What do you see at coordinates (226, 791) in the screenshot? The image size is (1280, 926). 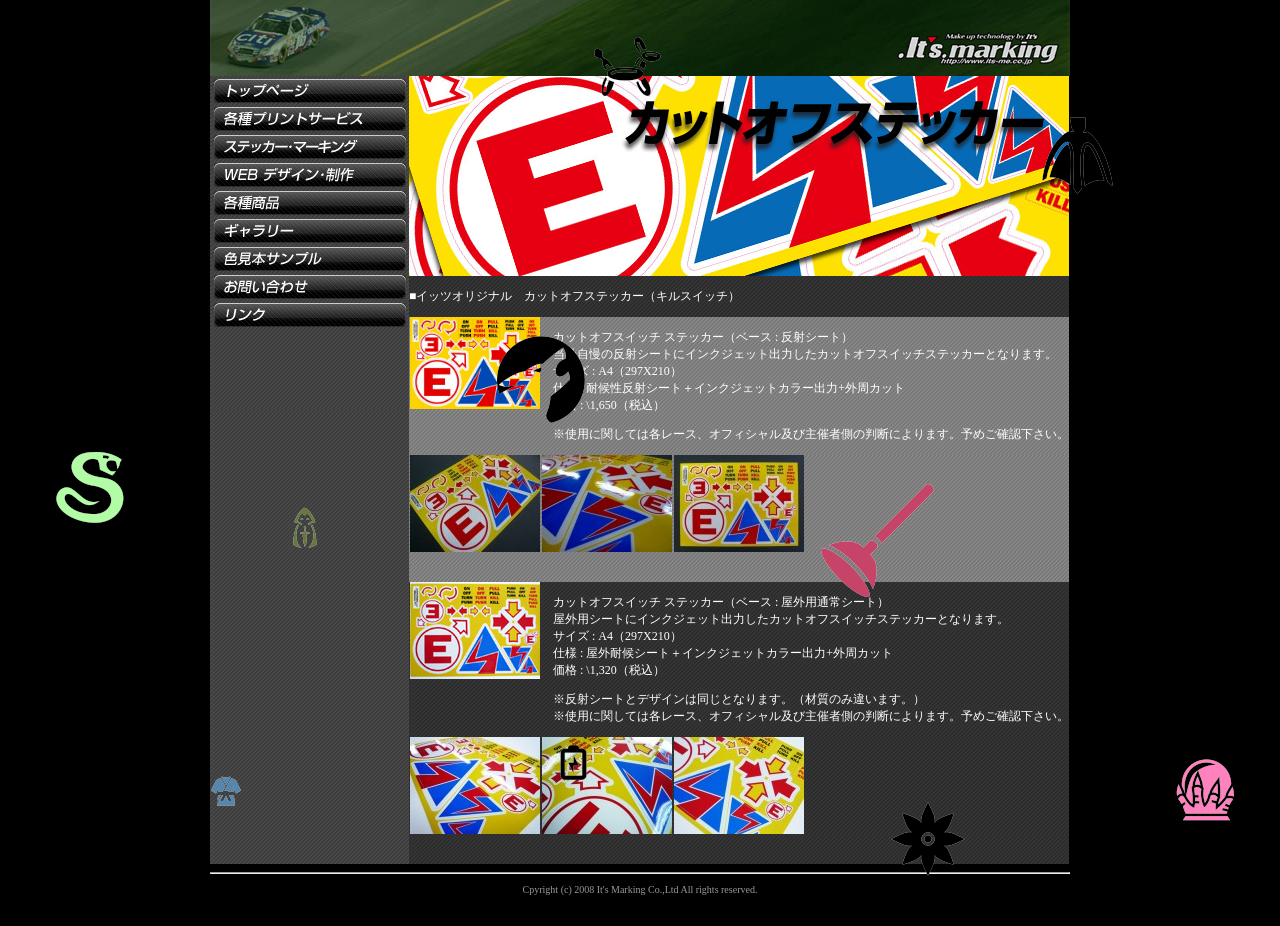 I see `select traditional Japanese clothing item` at bounding box center [226, 791].